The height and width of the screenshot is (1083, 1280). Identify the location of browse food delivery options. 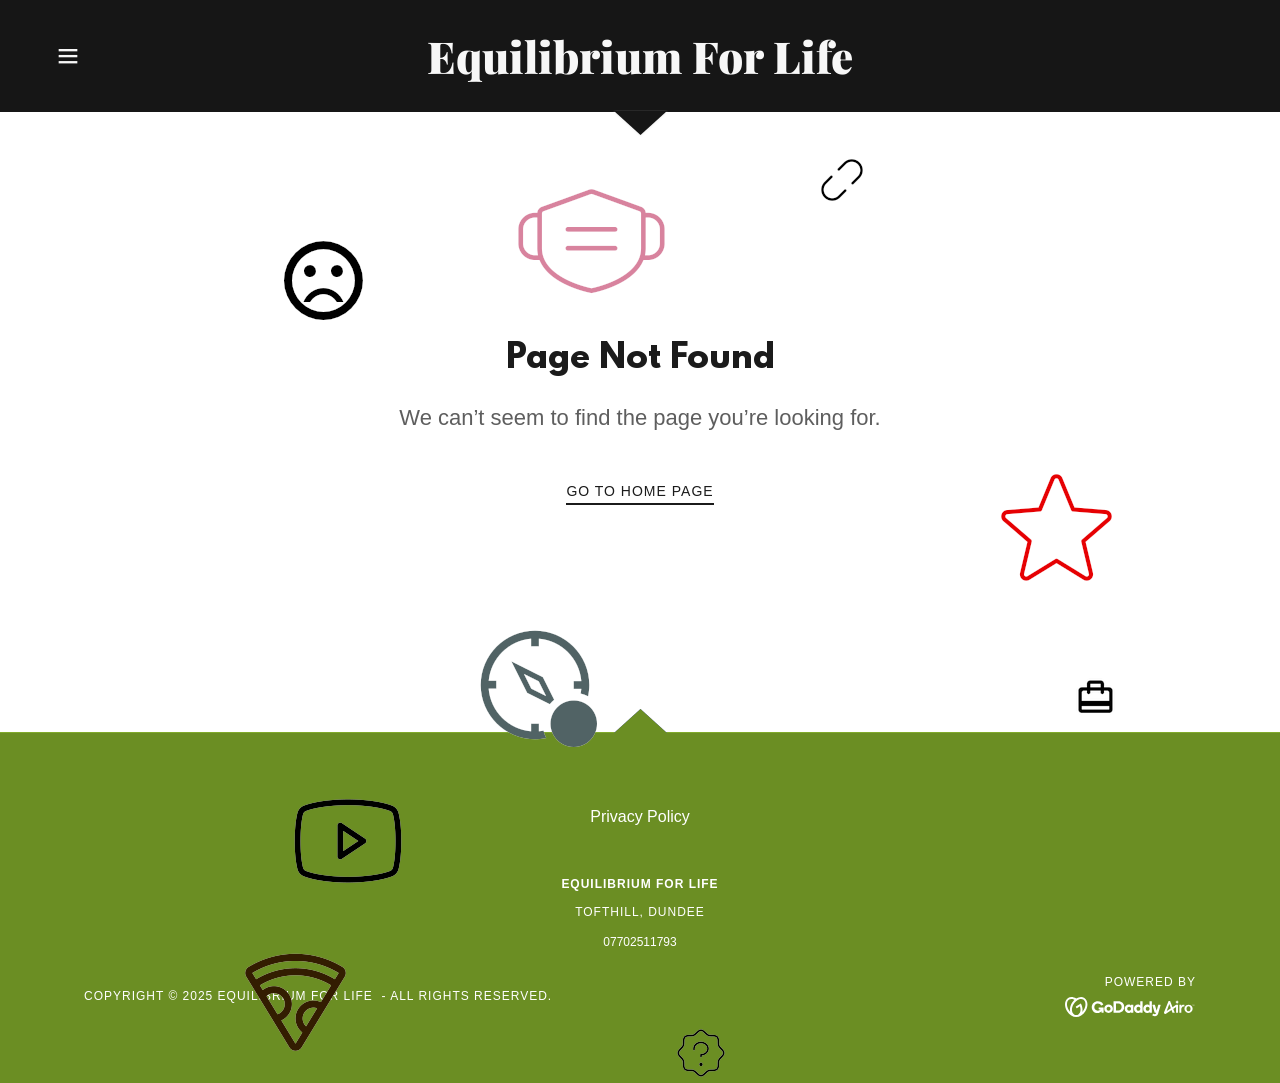
(295, 1000).